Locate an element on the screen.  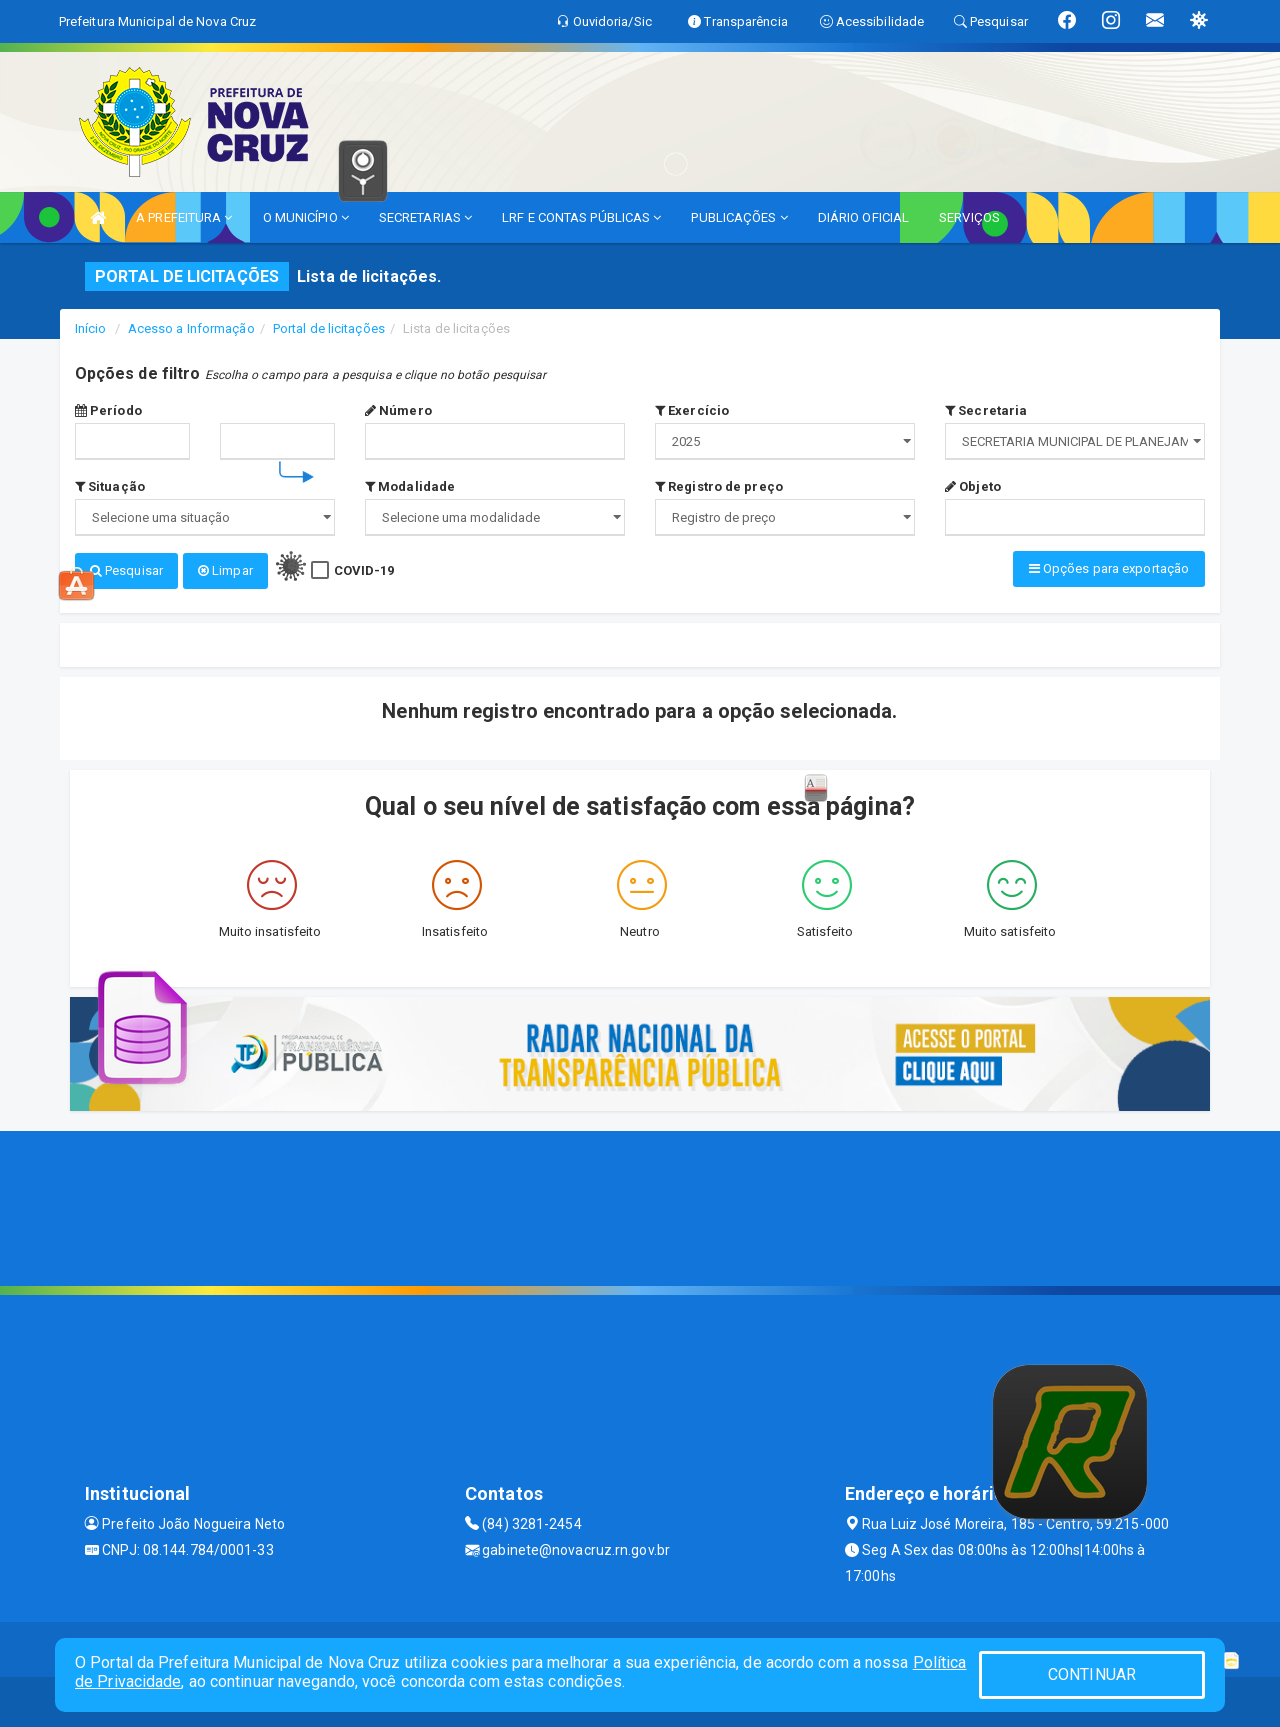
archive selected email messages is located at coordinates (363, 171).